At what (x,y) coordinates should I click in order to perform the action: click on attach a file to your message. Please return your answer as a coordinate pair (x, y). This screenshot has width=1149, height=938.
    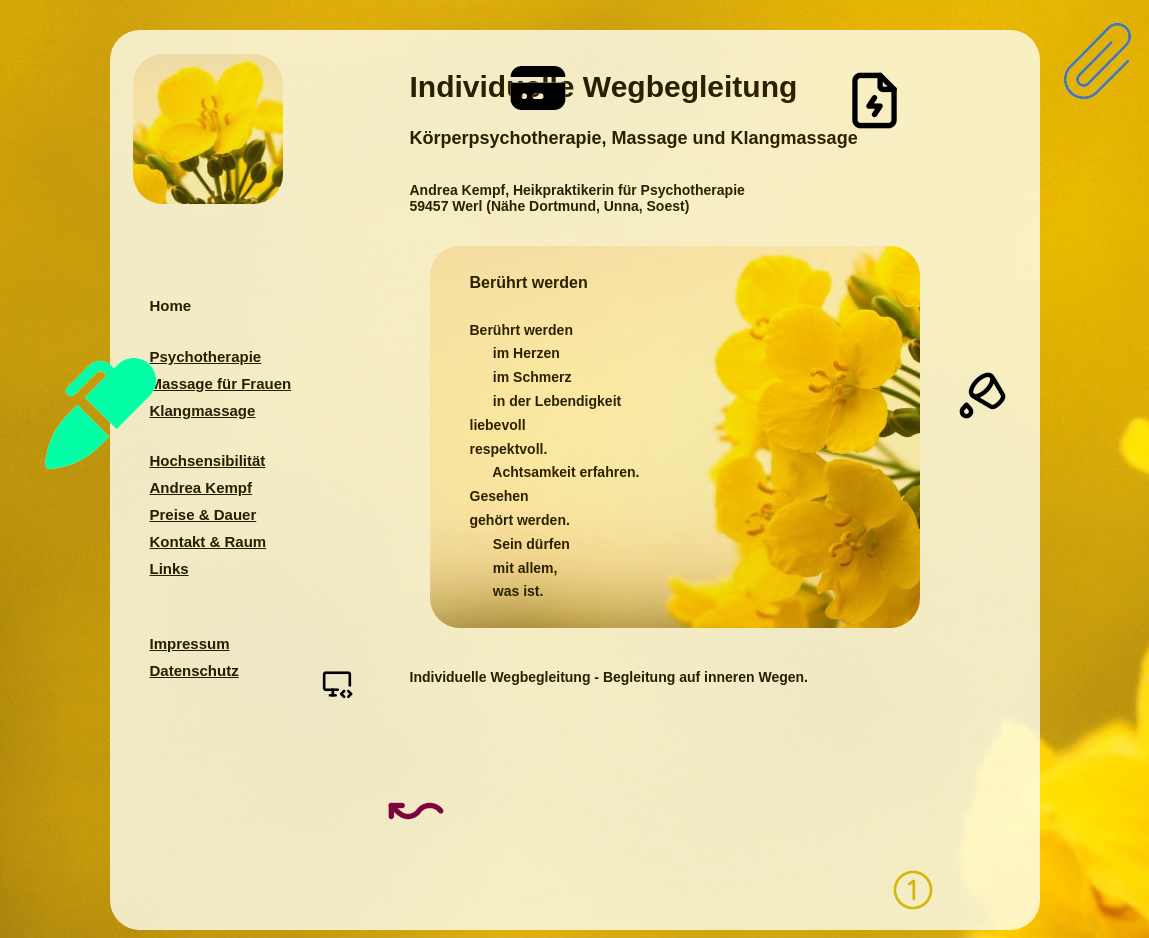
    Looking at the image, I should click on (1099, 61).